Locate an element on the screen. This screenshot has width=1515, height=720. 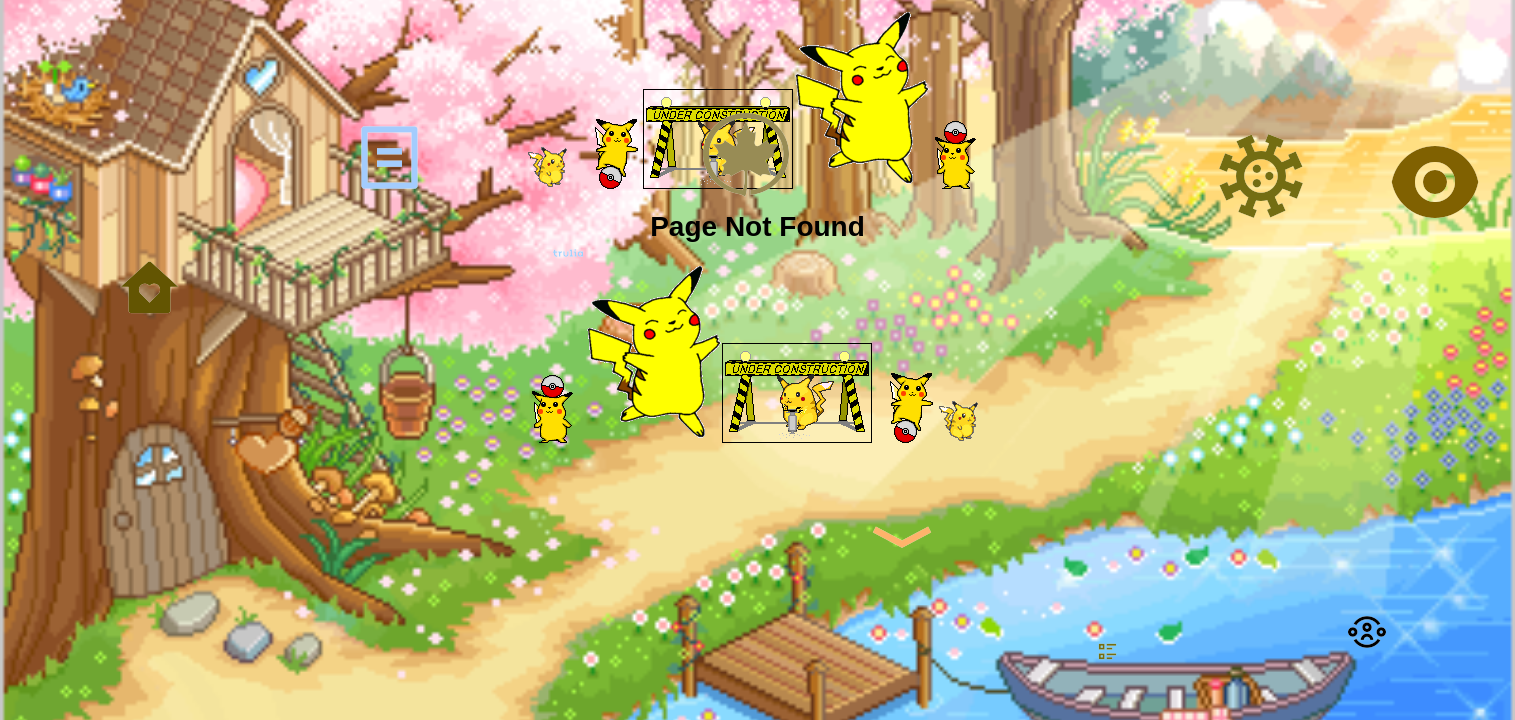
view completed tasks in a checklist is located at coordinates (1107, 651).